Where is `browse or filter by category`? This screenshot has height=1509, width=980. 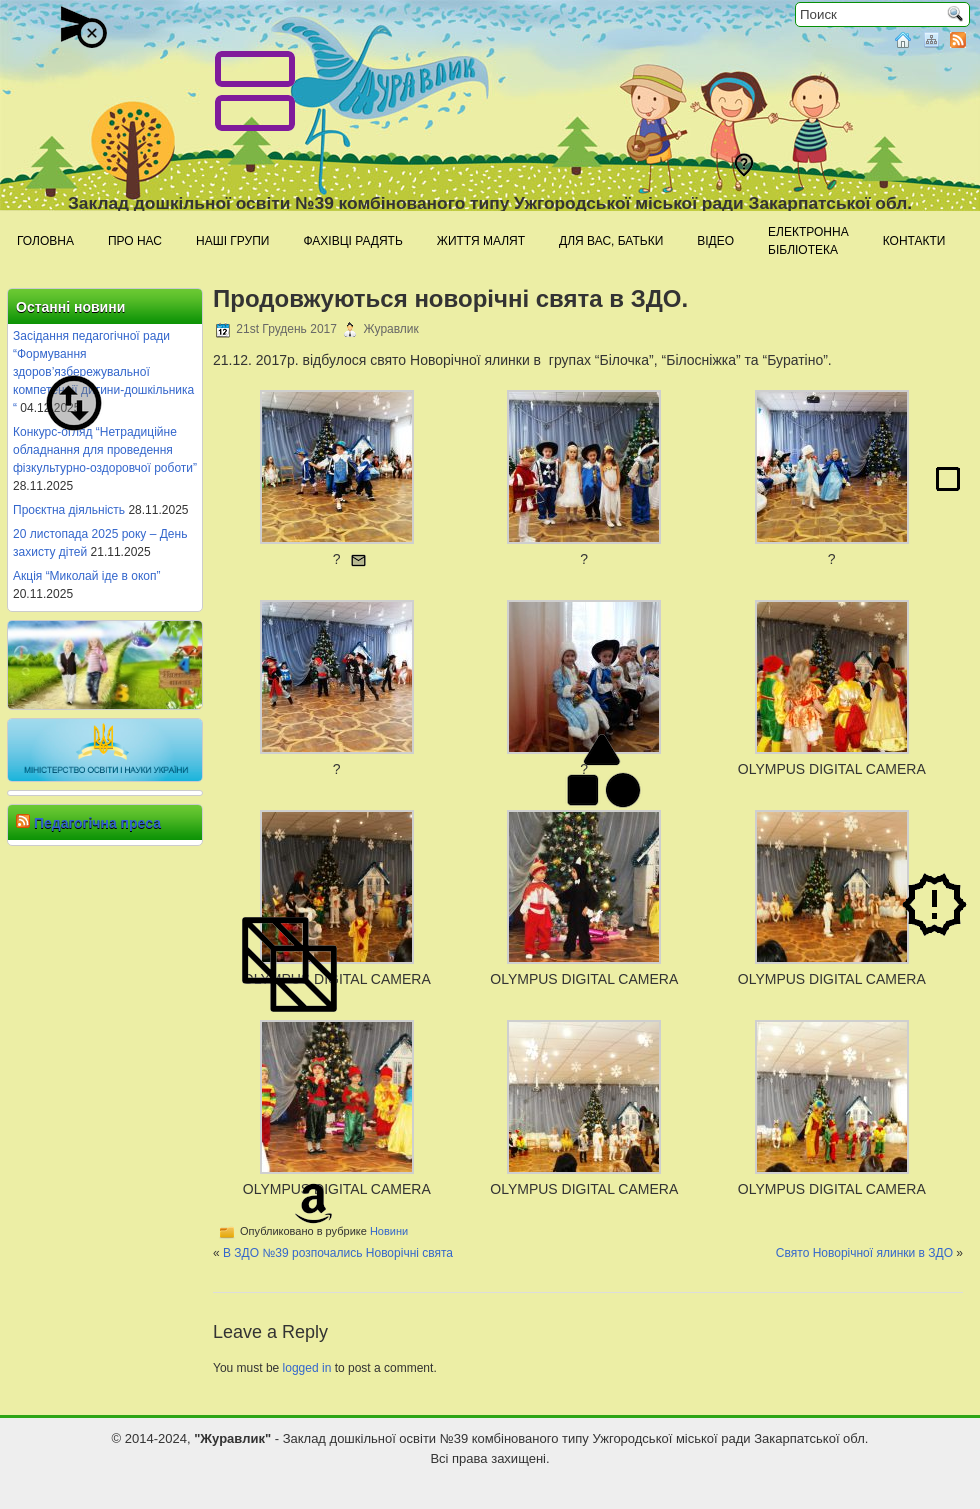
browse or filter by category is located at coordinates (602, 769).